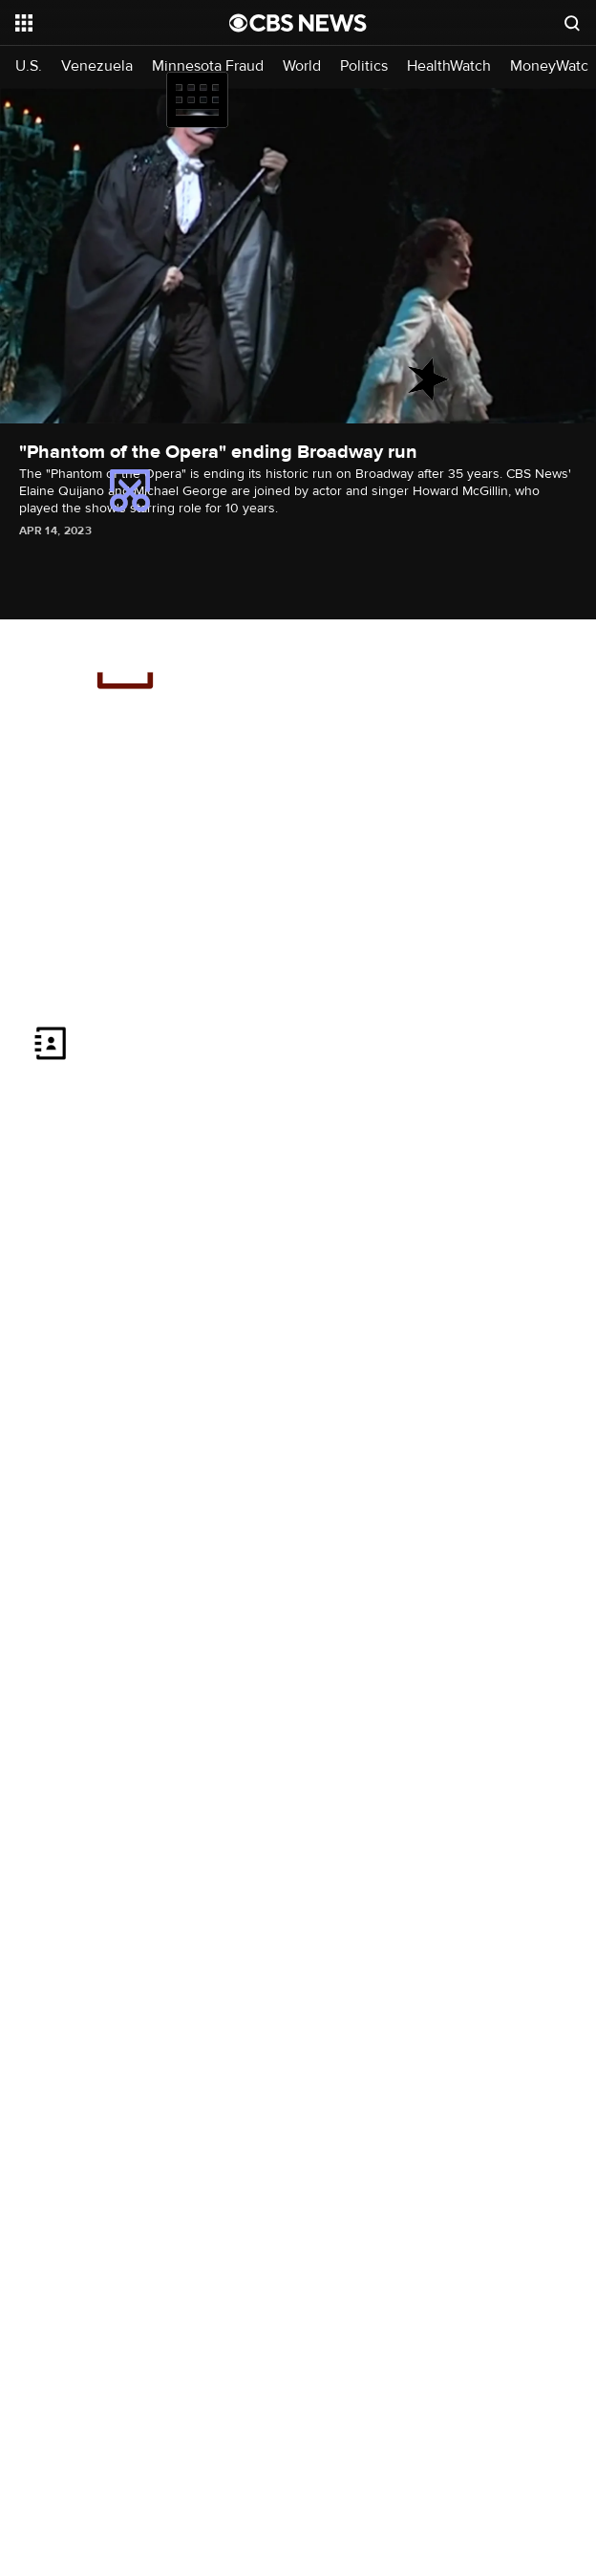  What do you see at coordinates (125, 681) in the screenshot?
I see `insert a space character in text` at bounding box center [125, 681].